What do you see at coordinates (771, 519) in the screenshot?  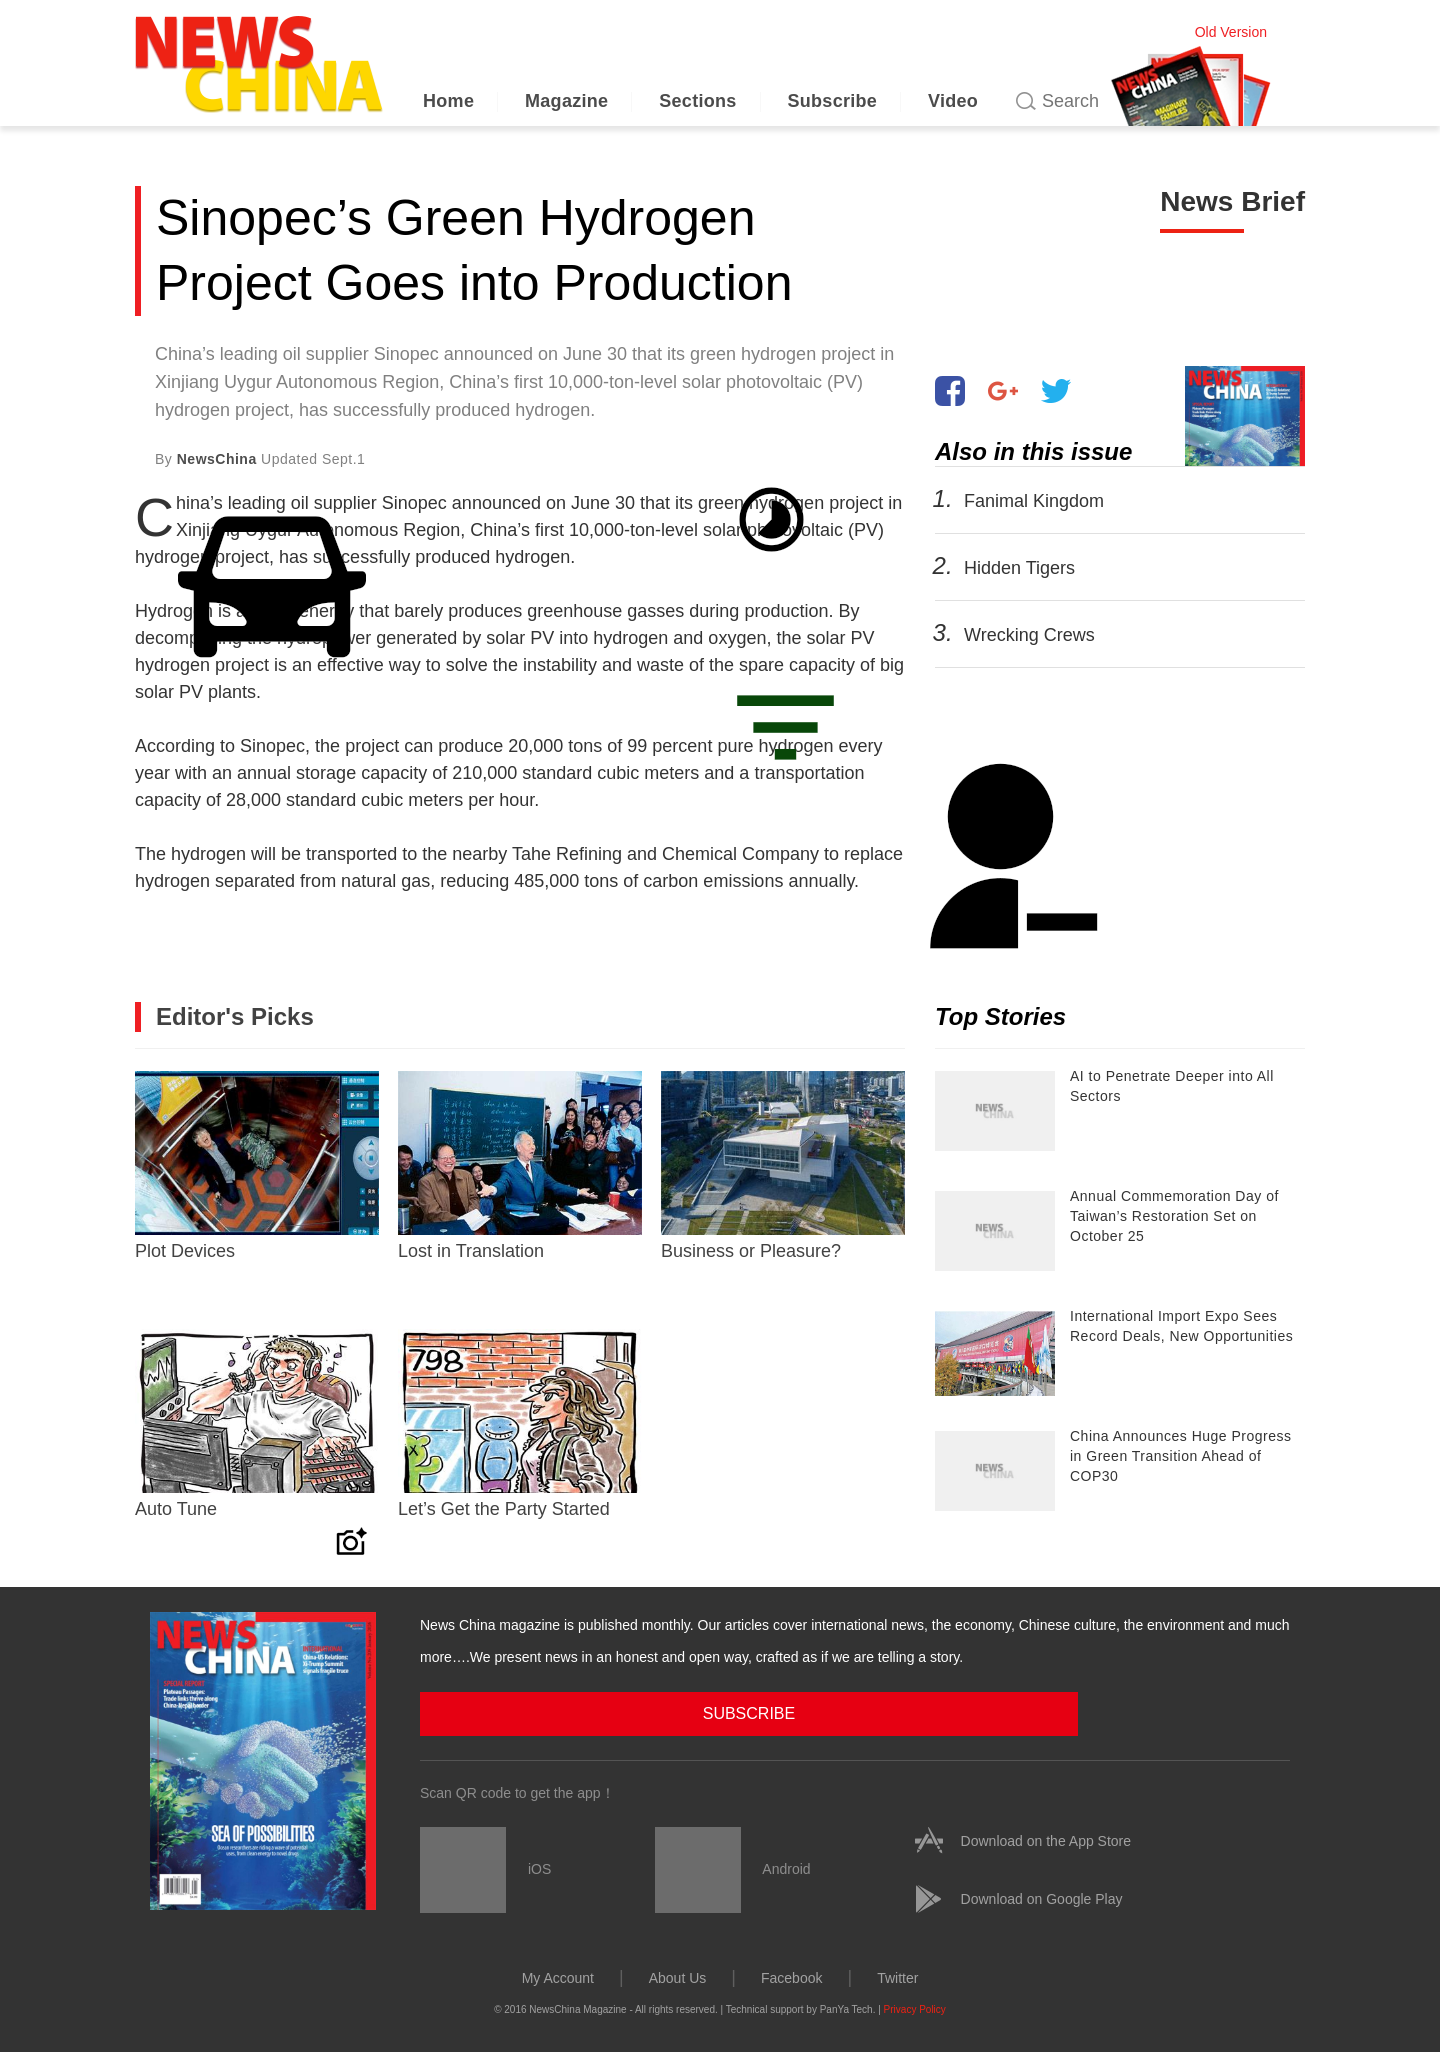 I see `indicates task or download is 50% complete` at bounding box center [771, 519].